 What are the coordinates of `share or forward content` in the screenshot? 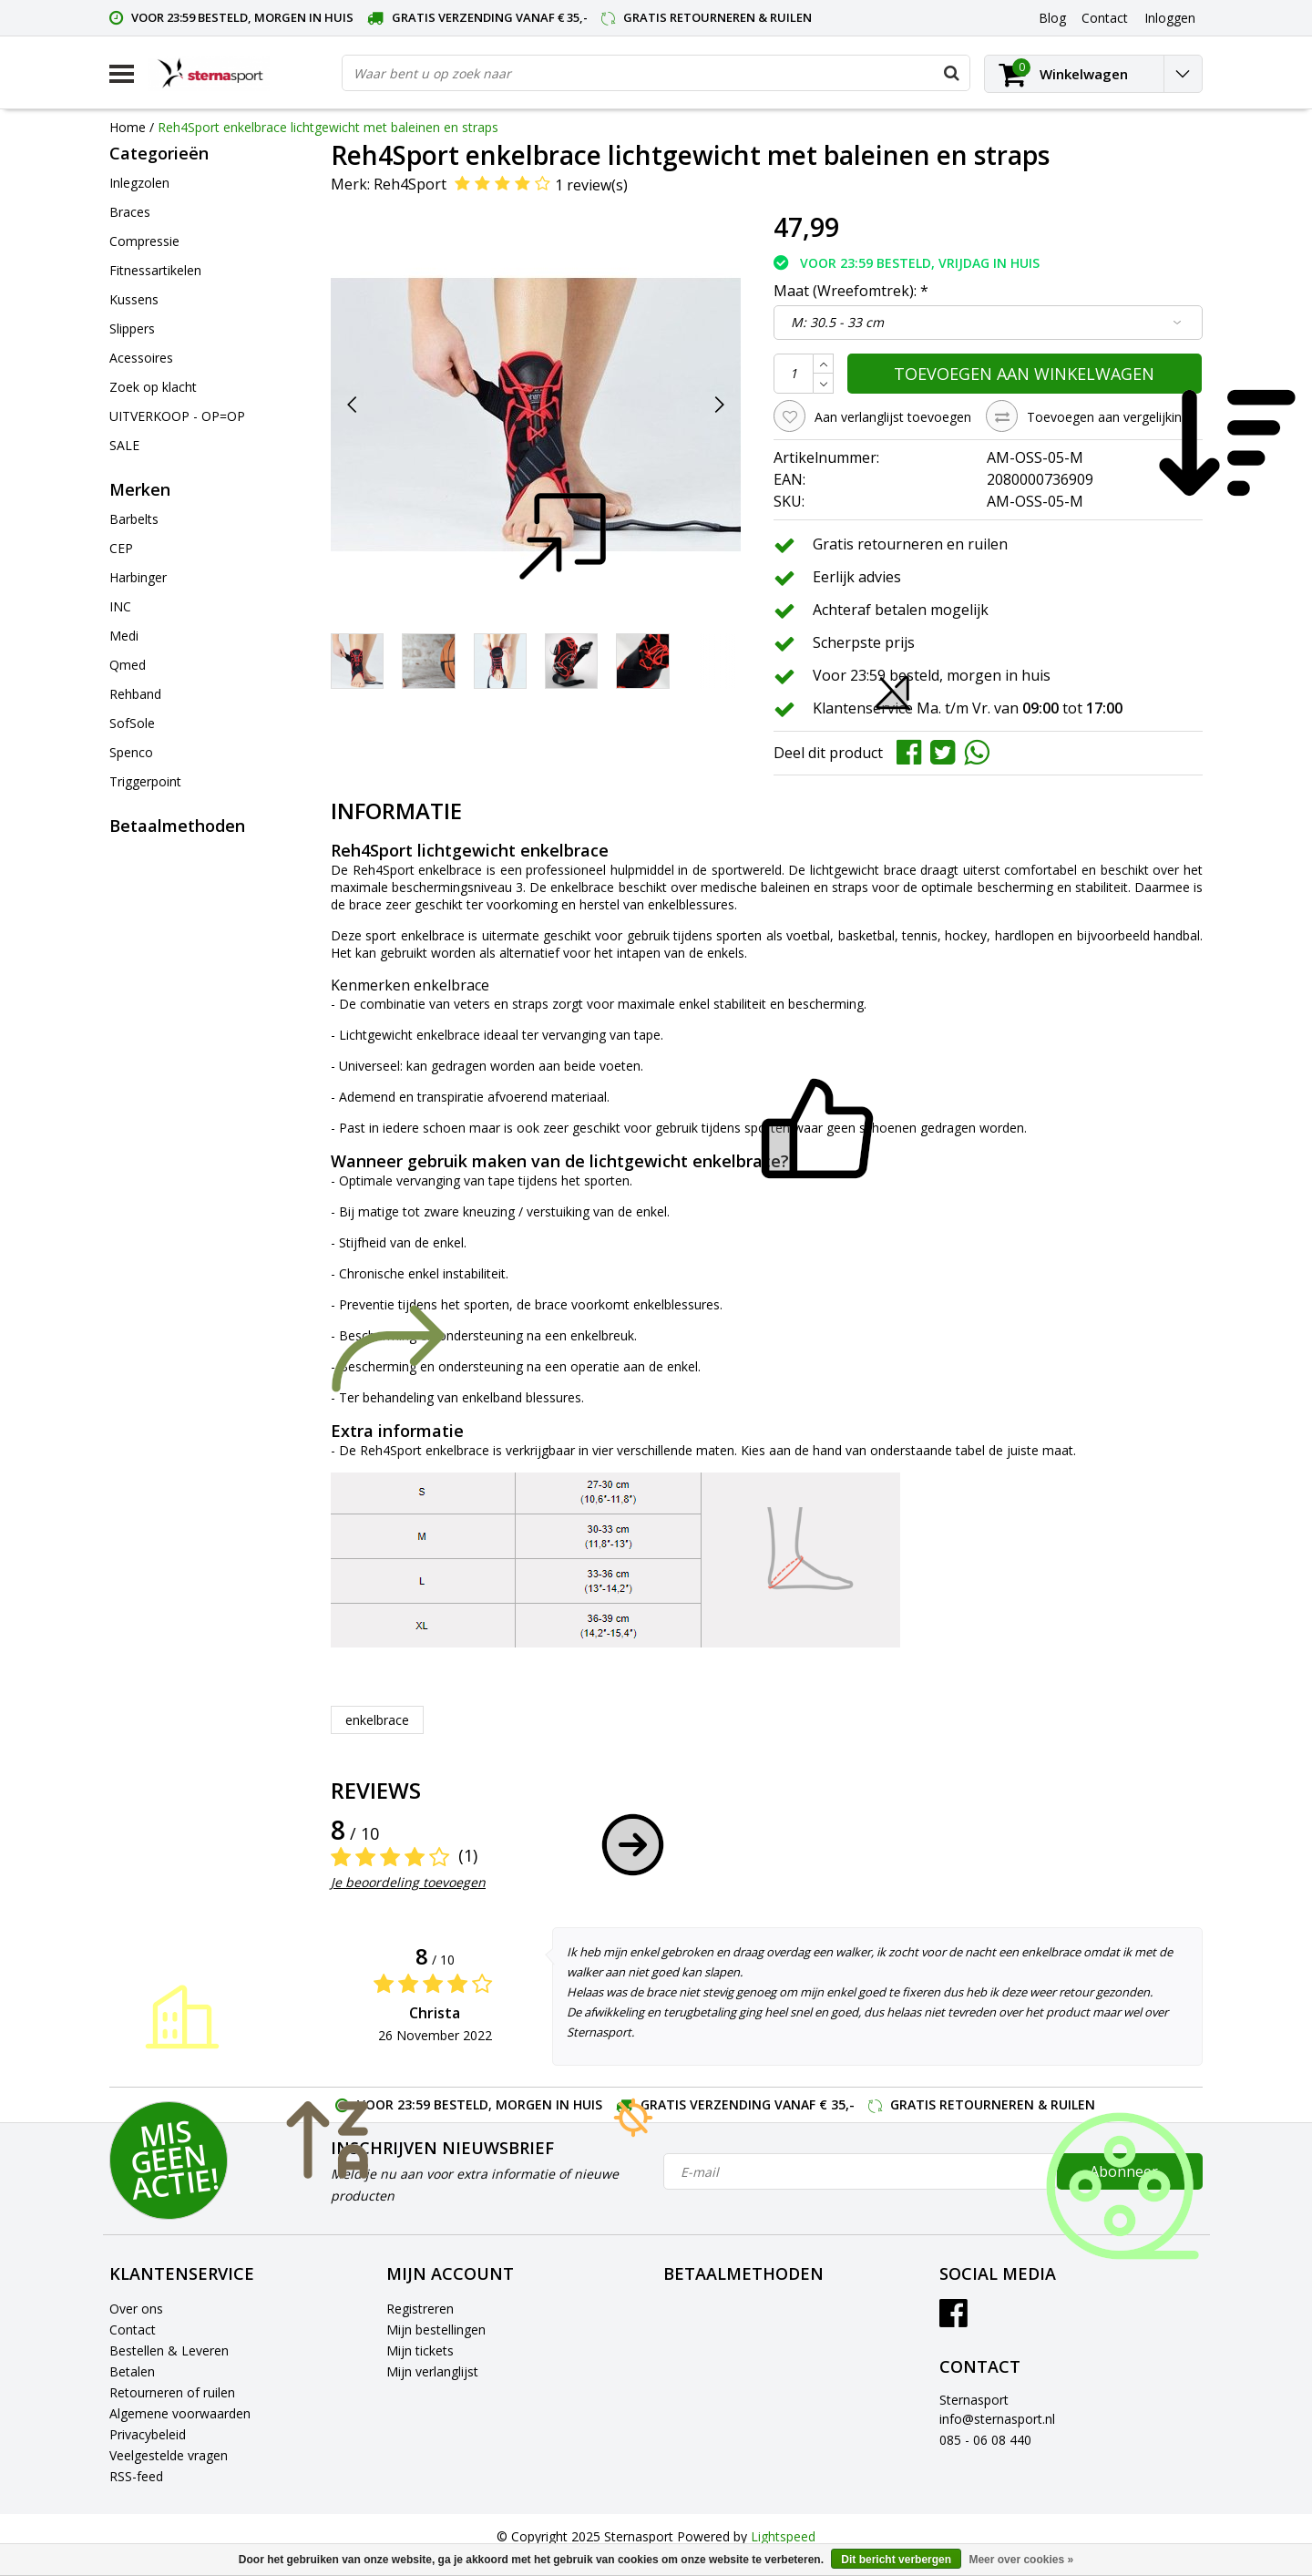 It's located at (388, 1349).